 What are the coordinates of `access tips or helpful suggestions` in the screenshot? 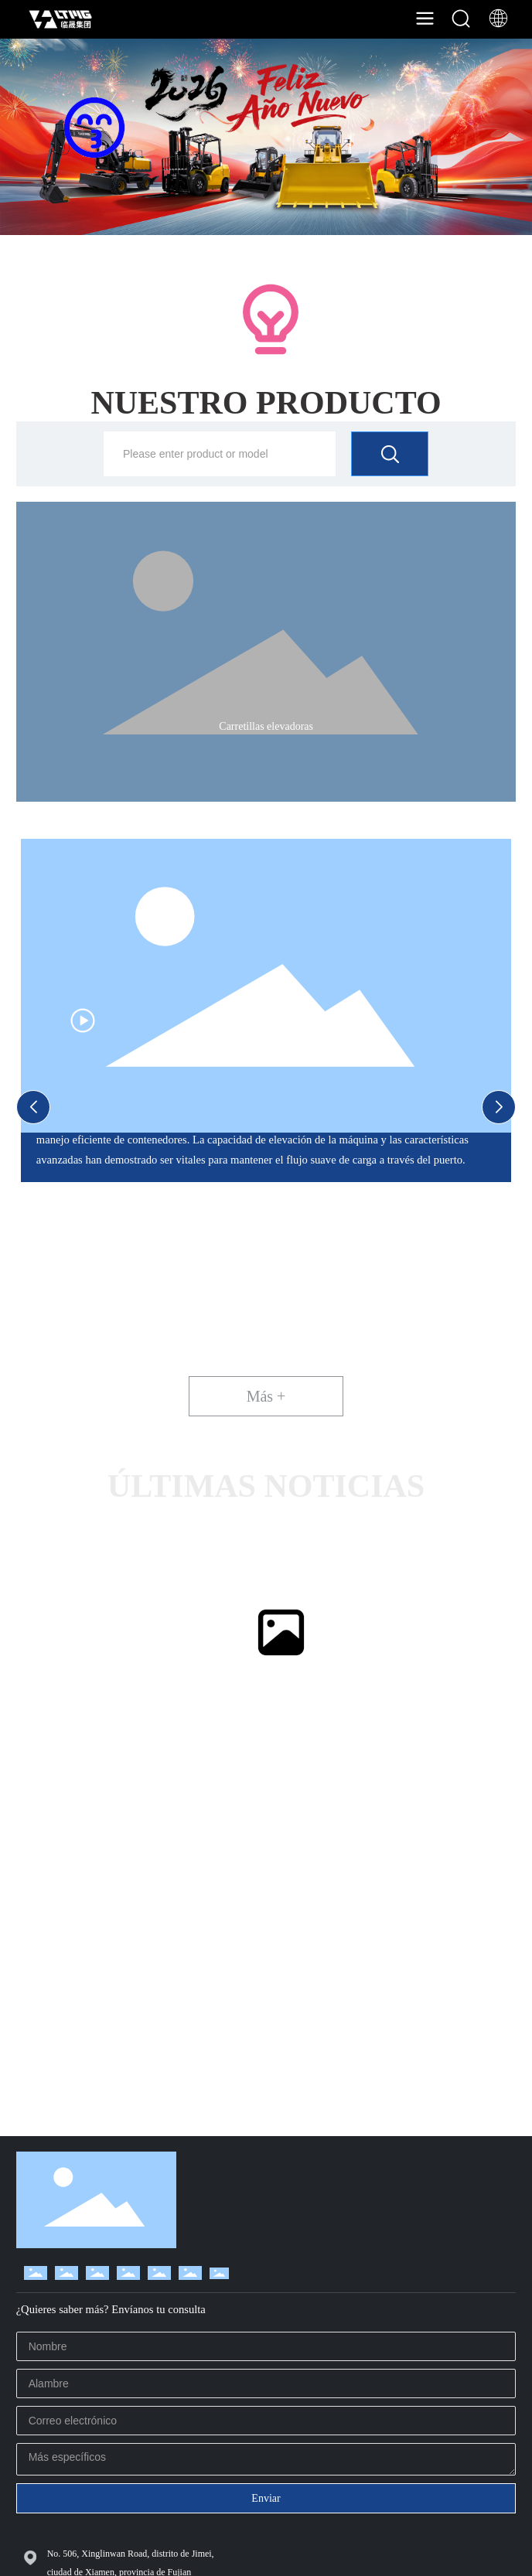 It's located at (271, 319).